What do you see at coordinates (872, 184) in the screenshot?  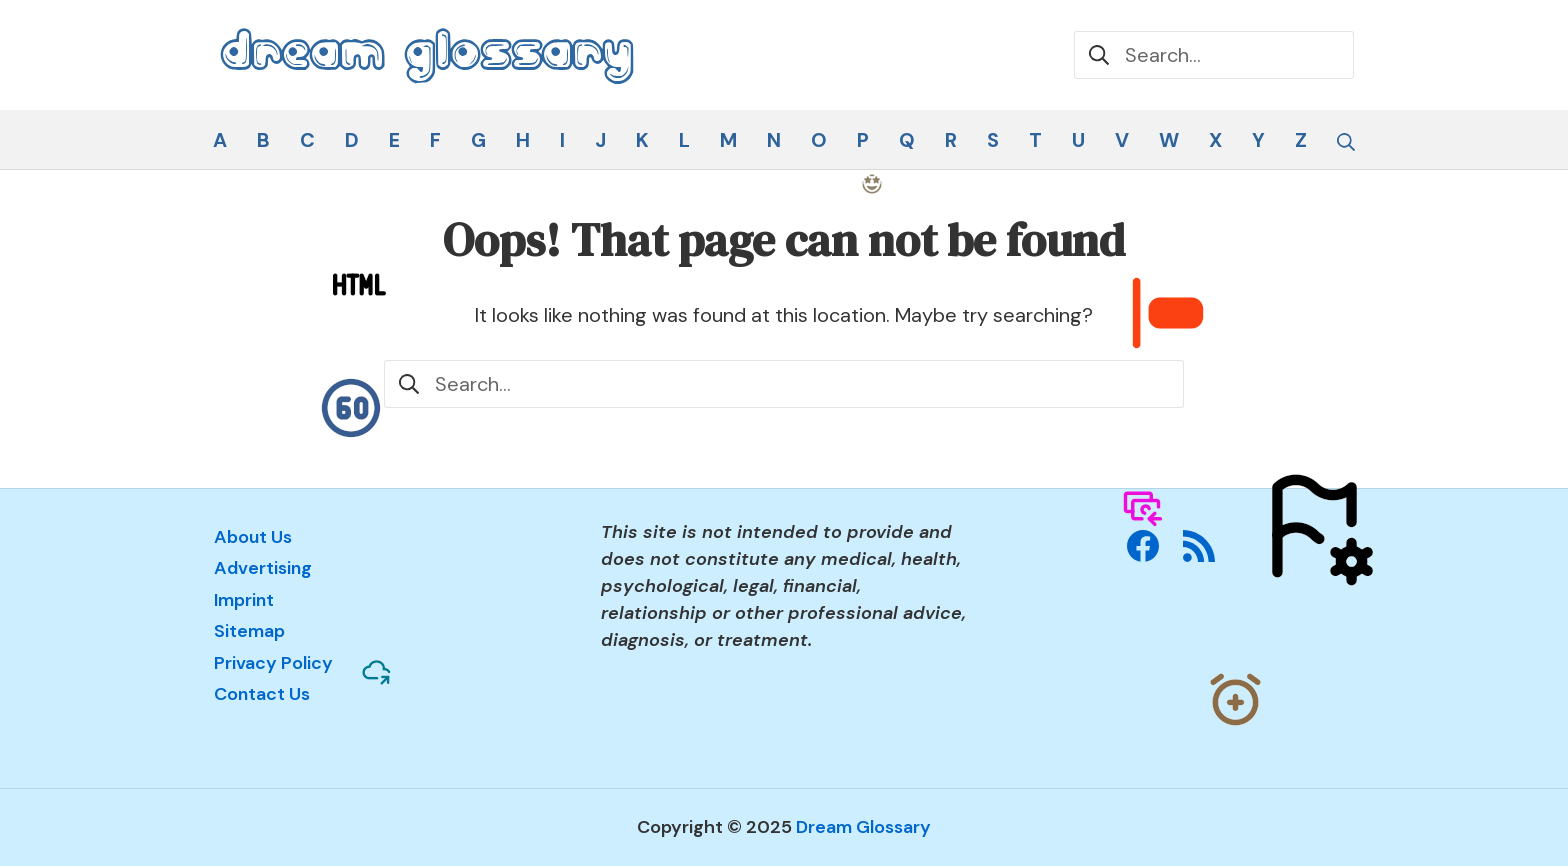 I see `rate something as amazing or five-star` at bounding box center [872, 184].